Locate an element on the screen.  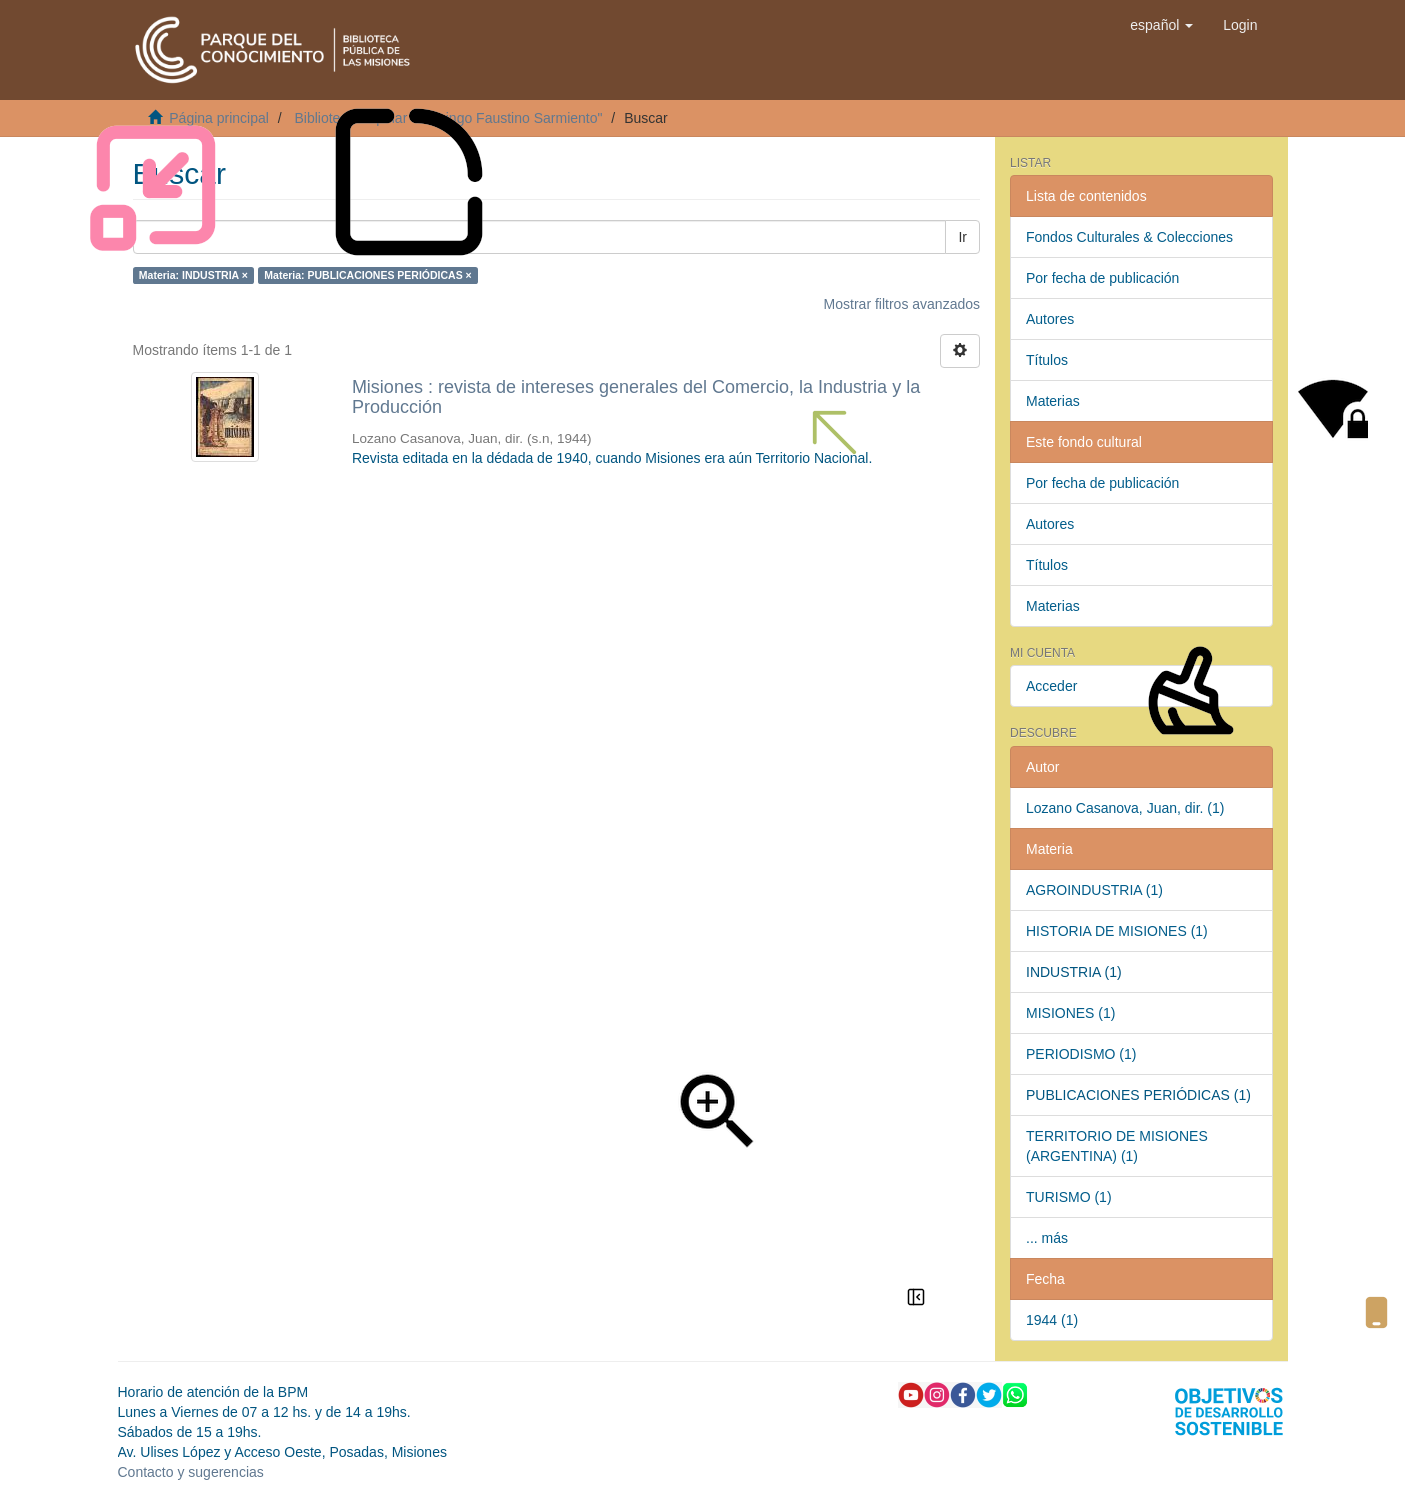
minimize the current window is located at coordinates (156, 185).